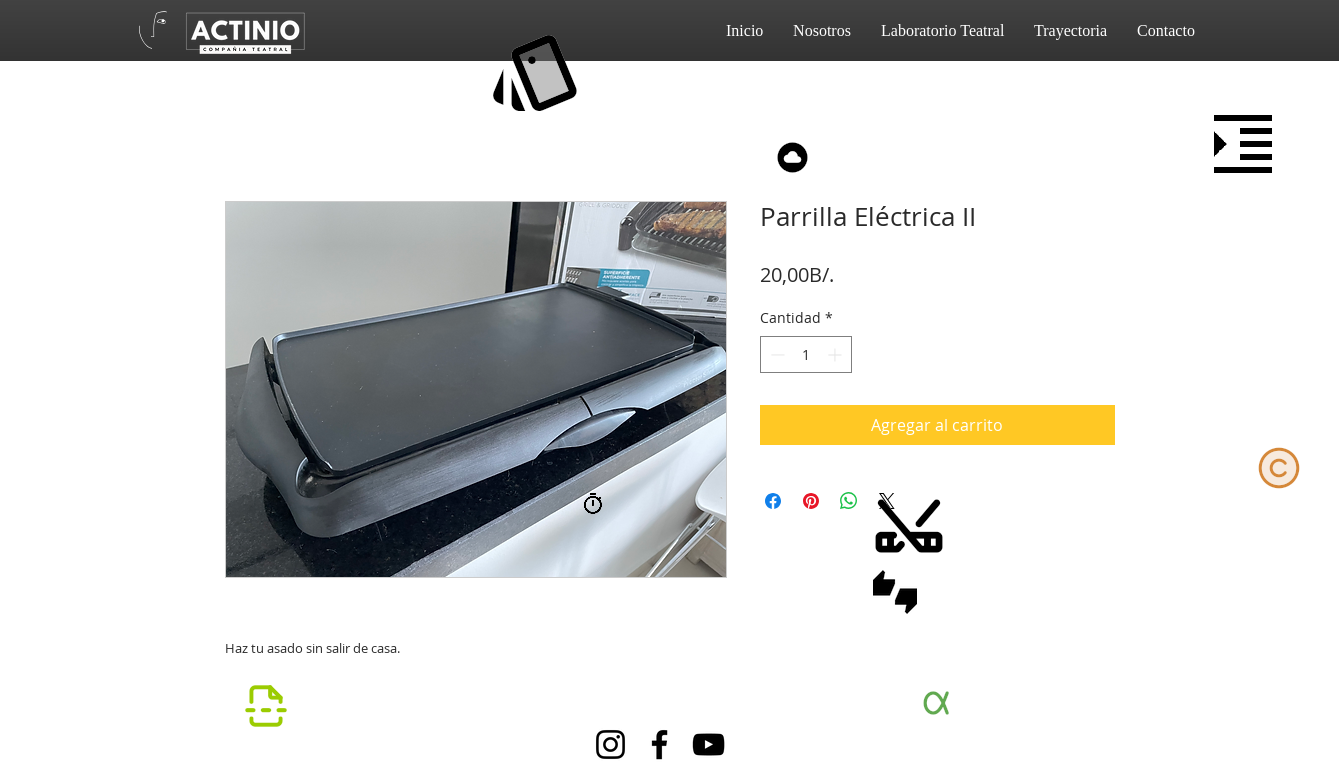 The width and height of the screenshot is (1339, 784). What do you see at coordinates (266, 706) in the screenshot?
I see `insert a page break in the document` at bounding box center [266, 706].